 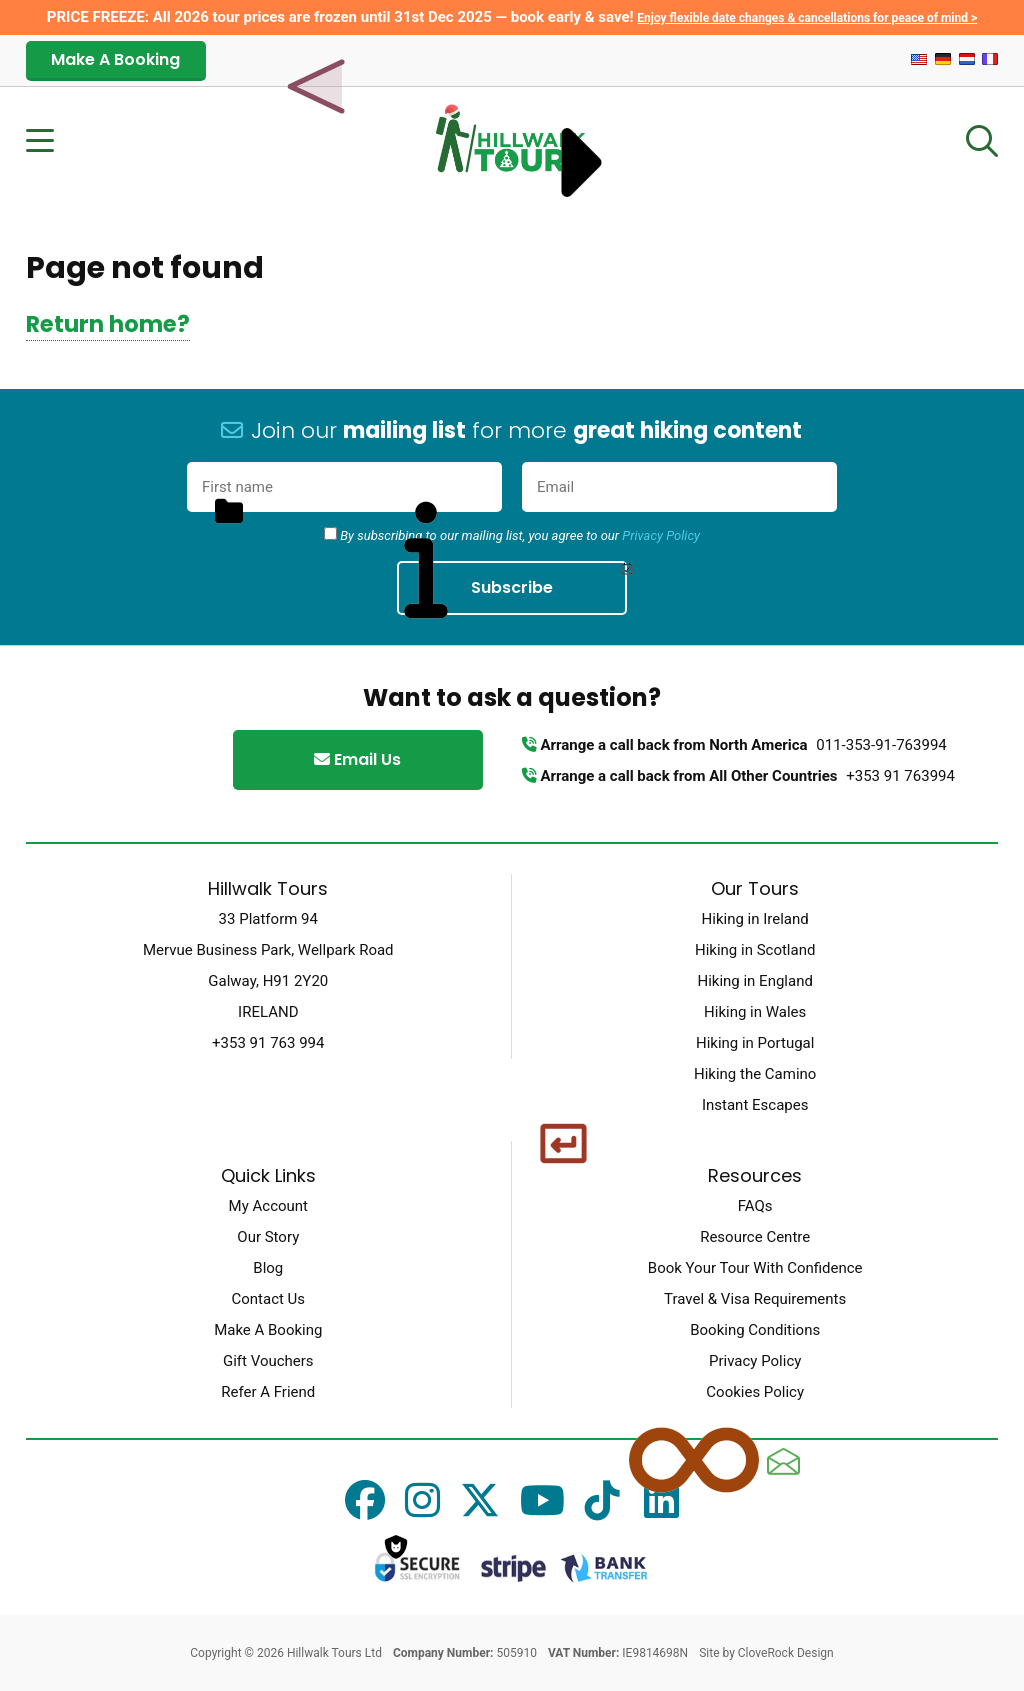 I want to click on press enter or return to submit, so click(x=563, y=1143).